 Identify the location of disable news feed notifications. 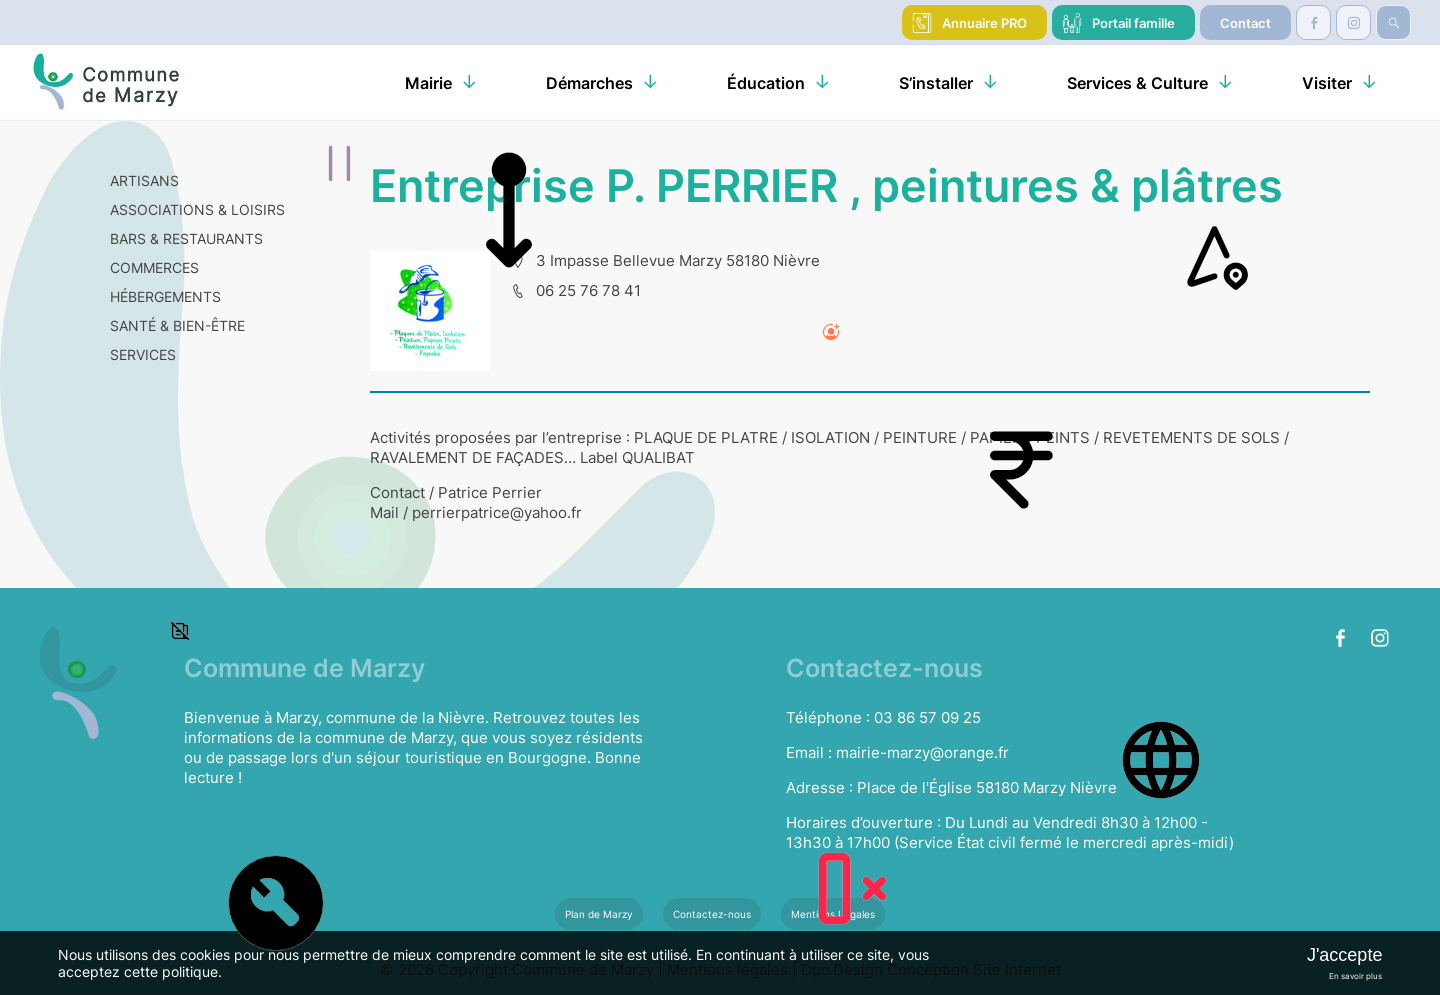
(180, 631).